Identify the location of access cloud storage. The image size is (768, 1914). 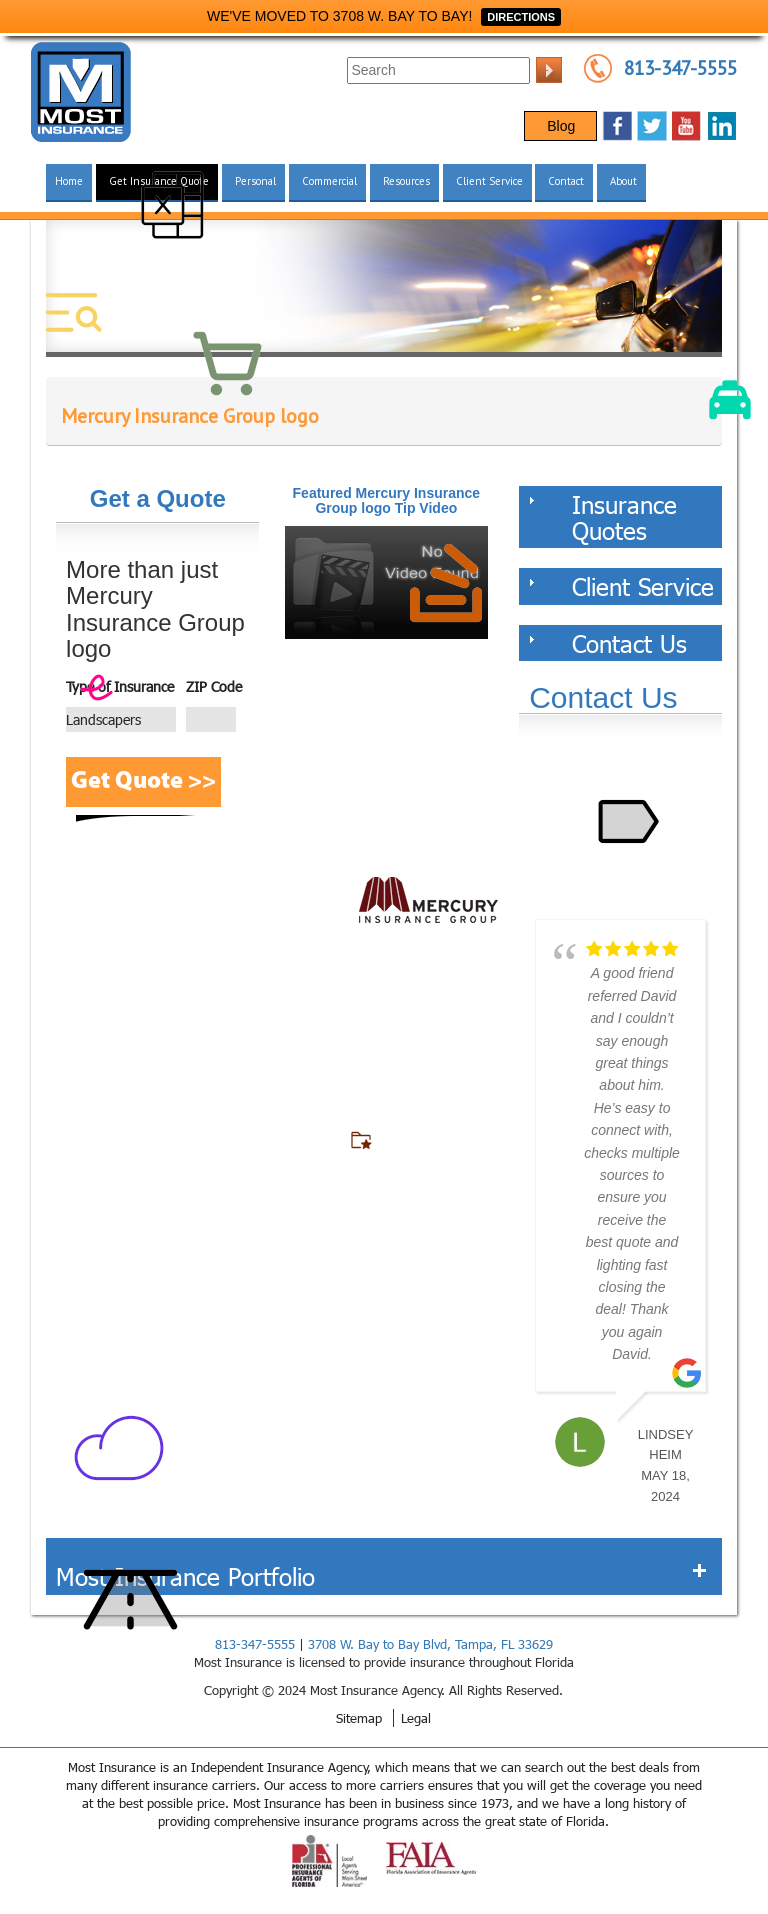
(119, 1448).